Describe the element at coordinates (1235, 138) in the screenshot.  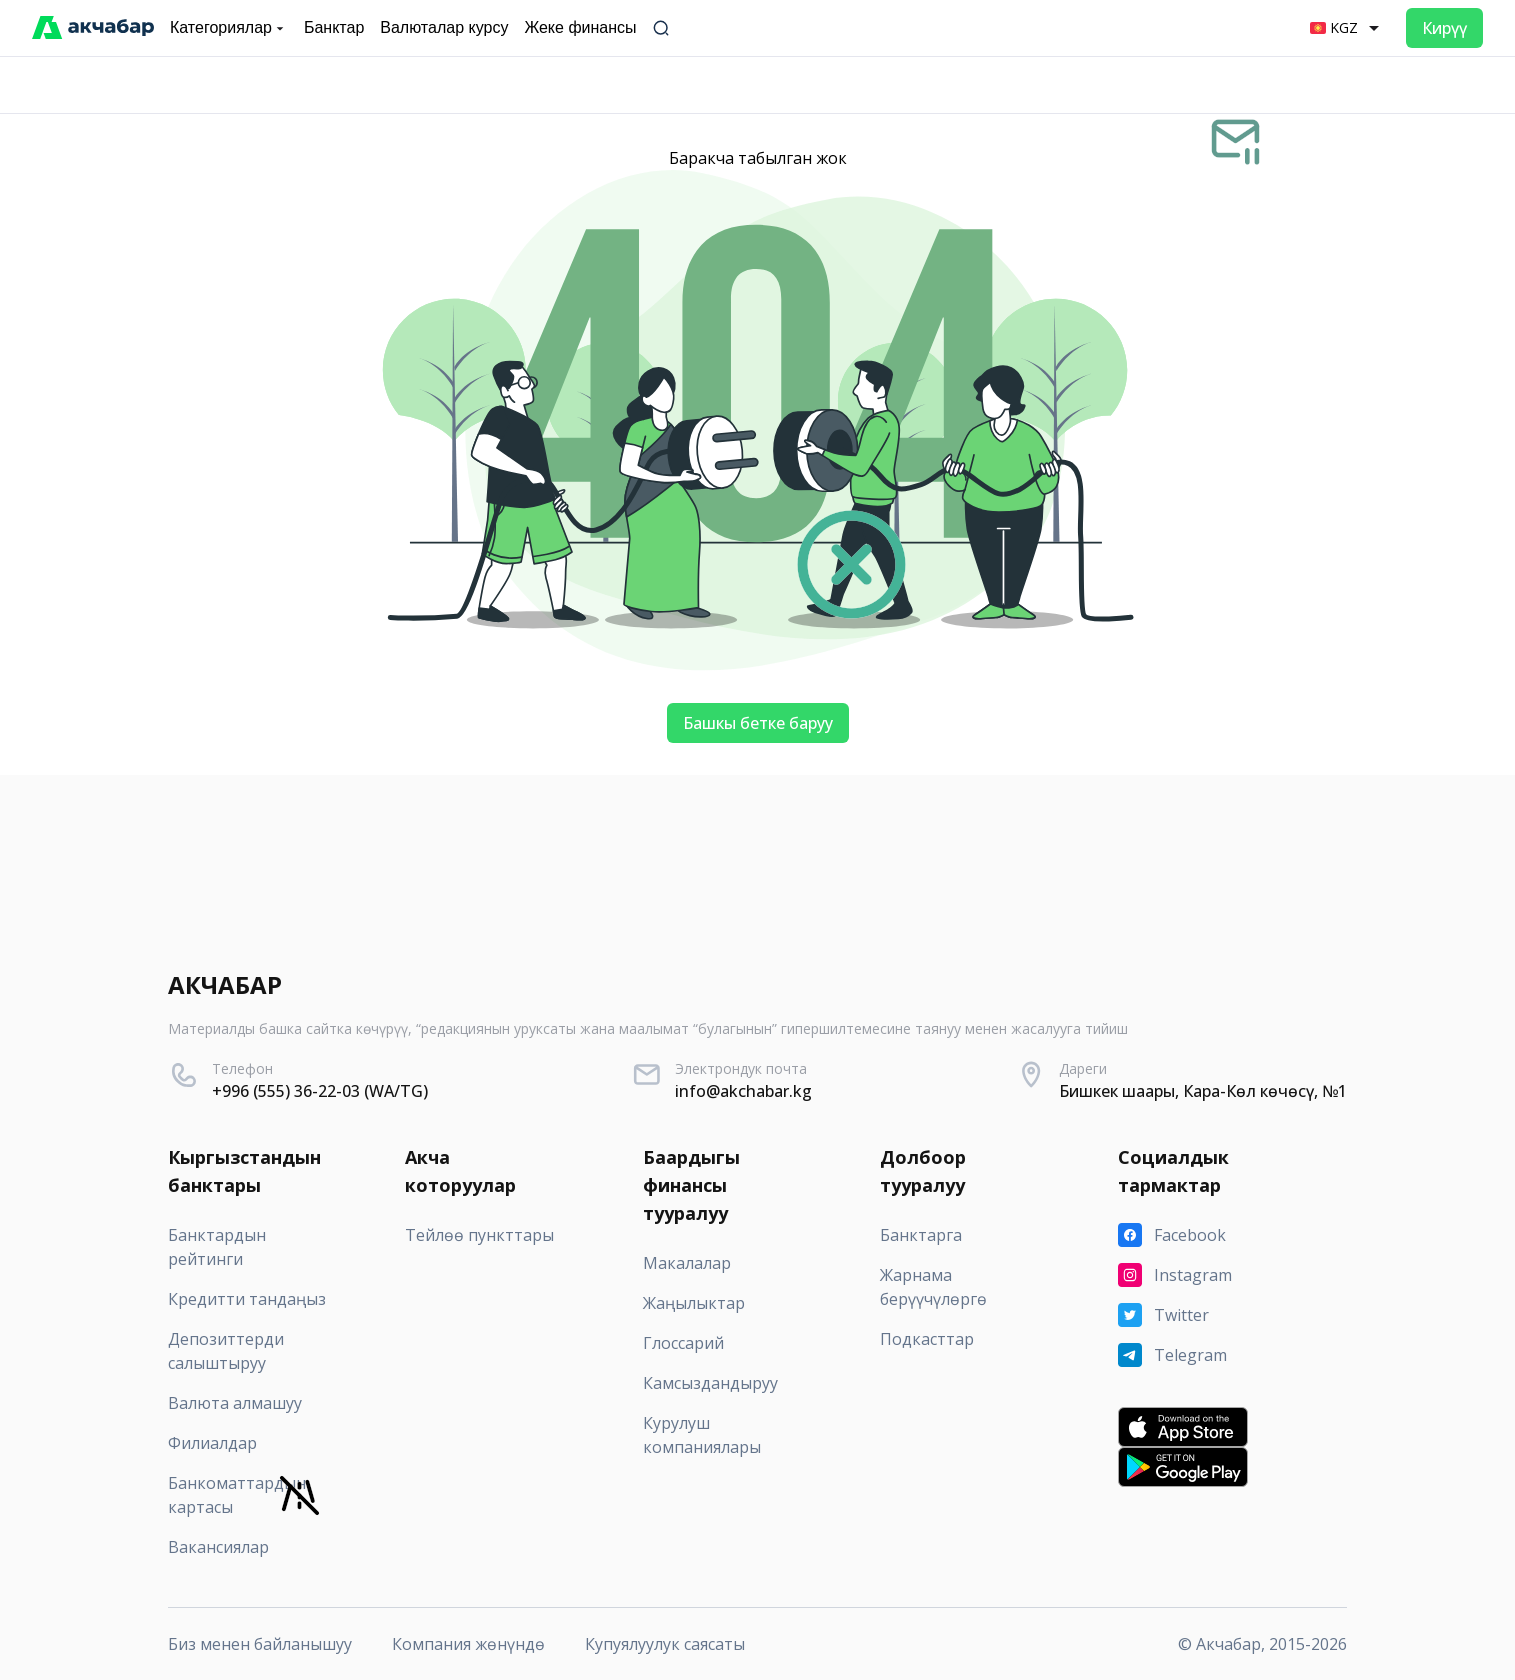
I see `pause email notifications` at that location.